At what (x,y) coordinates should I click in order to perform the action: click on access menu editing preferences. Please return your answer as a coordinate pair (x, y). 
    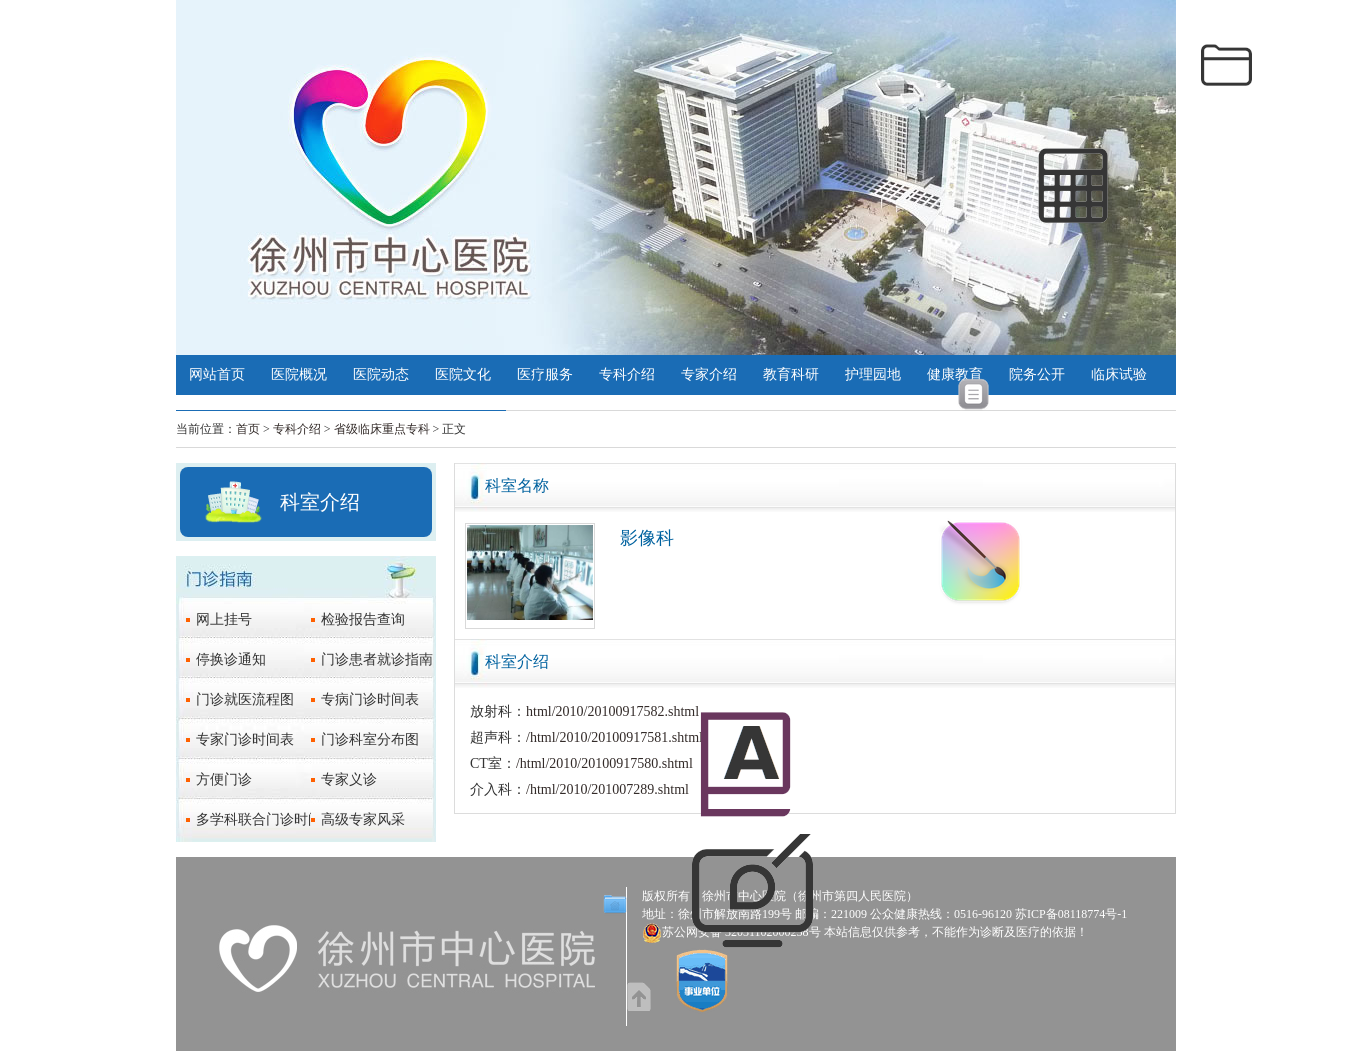
    Looking at the image, I should click on (973, 394).